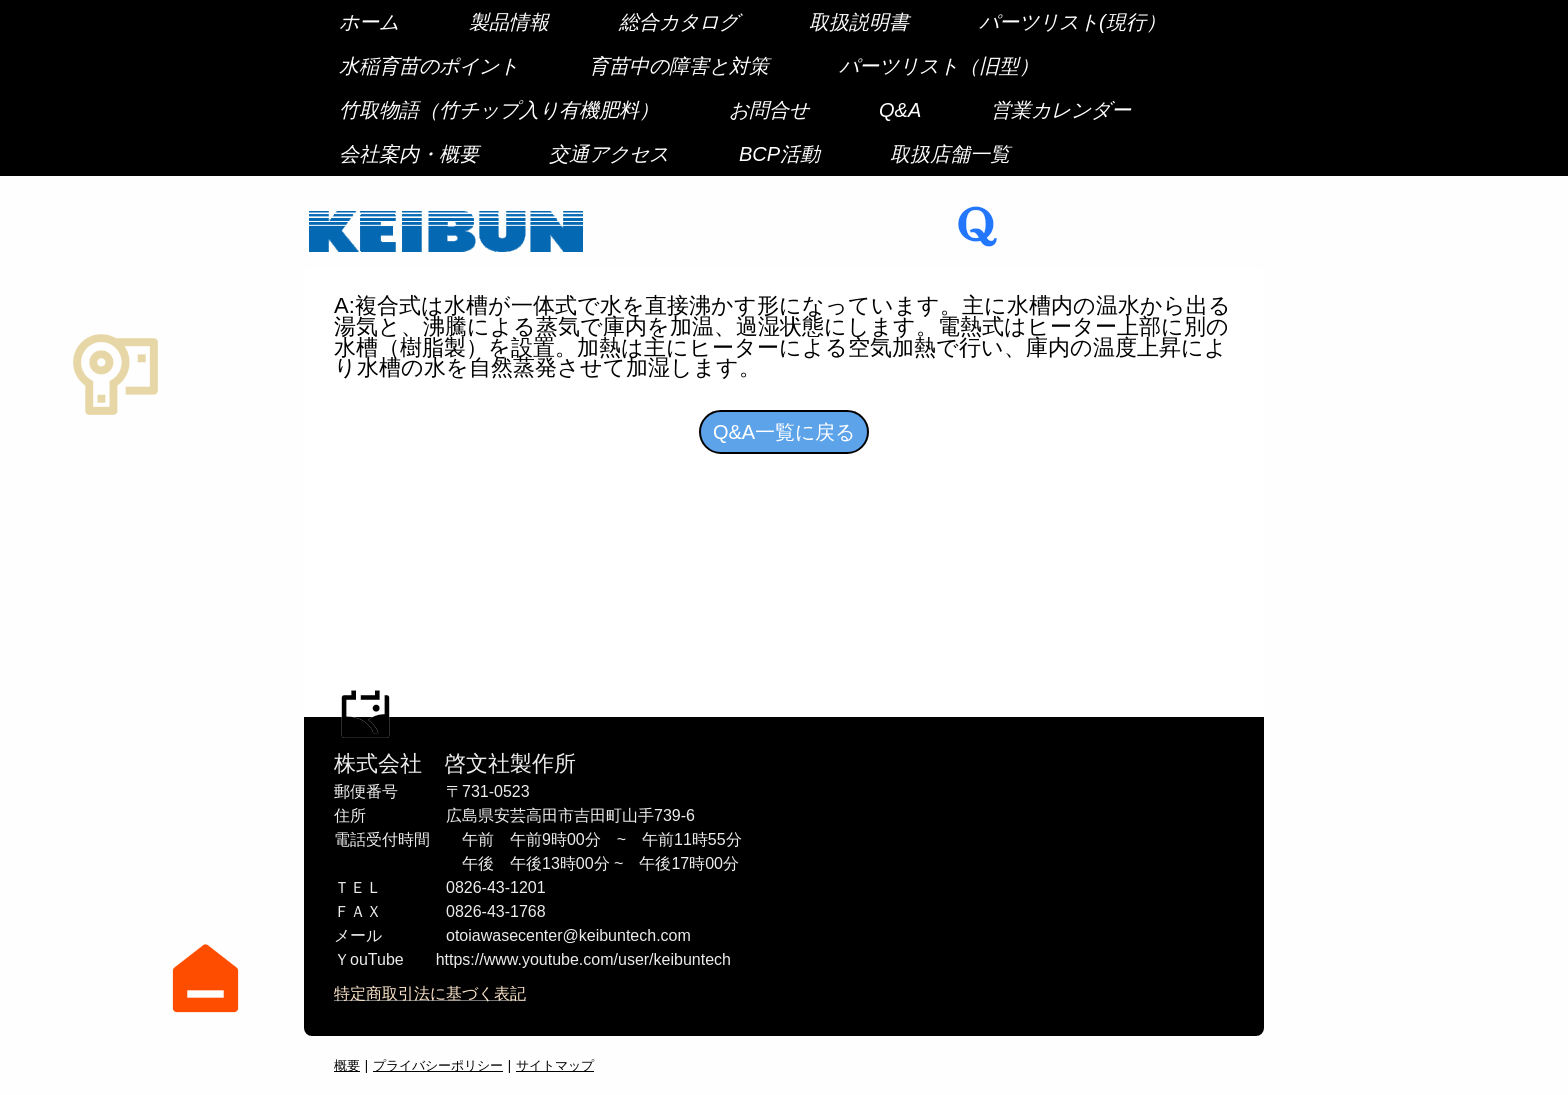  Describe the element at coordinates (365, 716) in the screenshot. I see `open photo gallery` at that location.